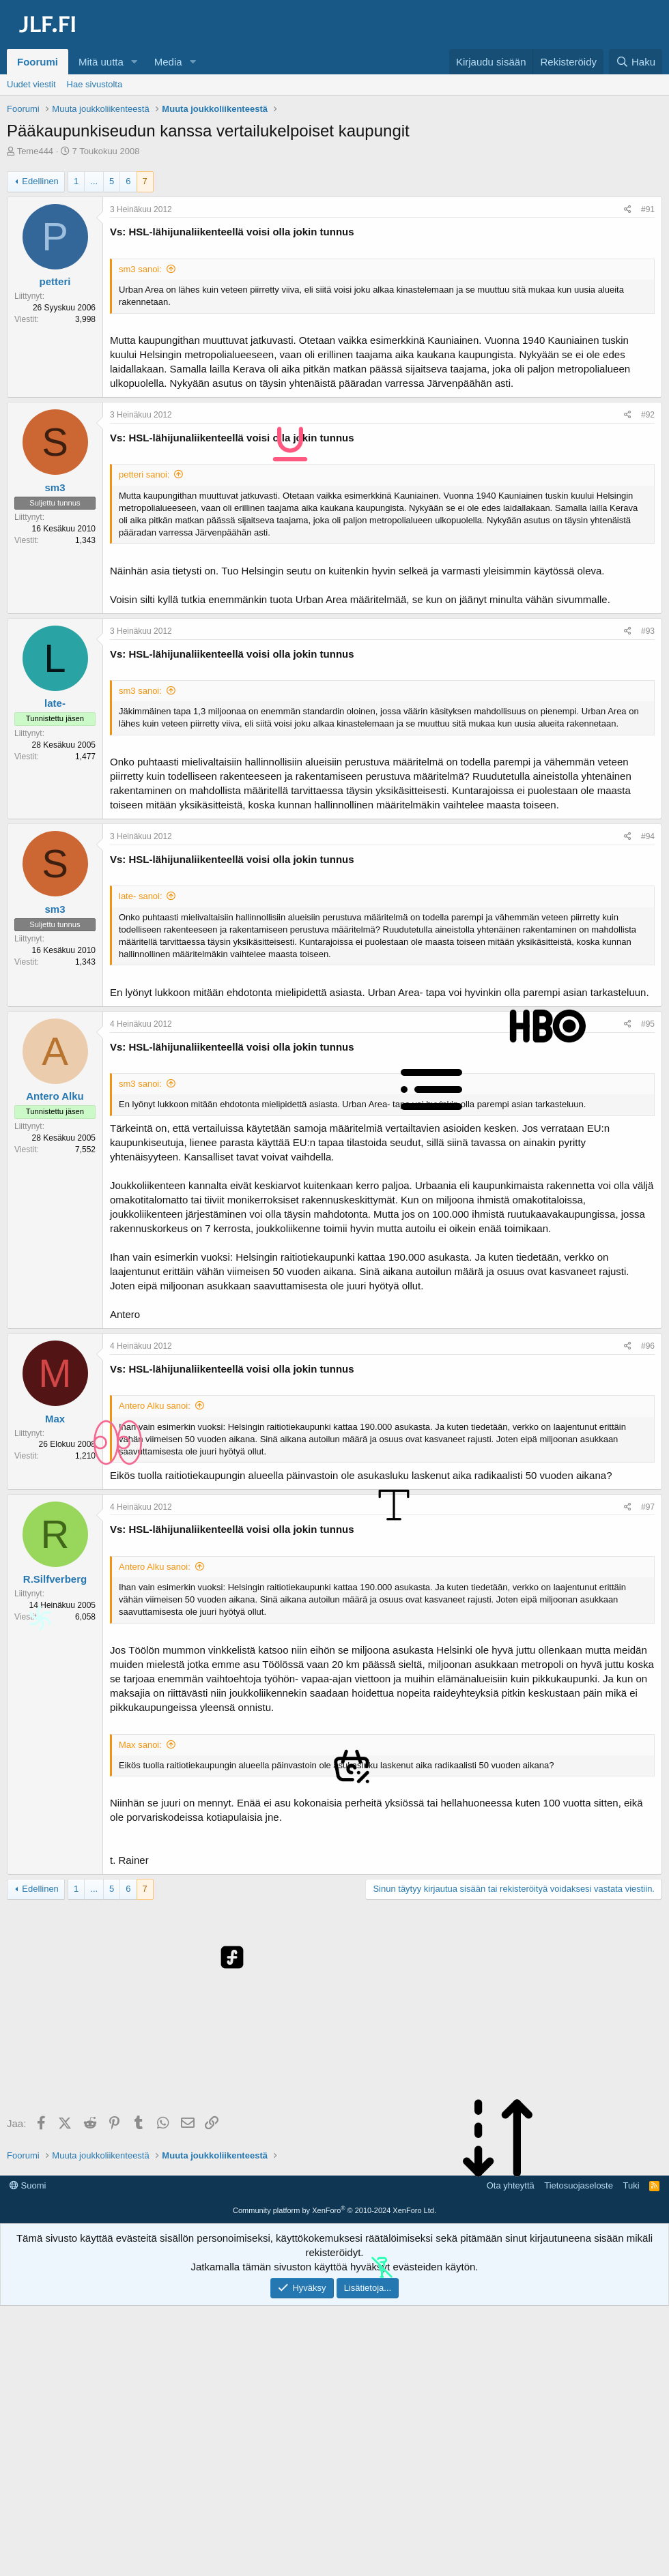 This screenshot has height=2576, width=669. Describe the element at coordinates (40, 1618) in the screenshot. I see `access space or astronomy-themed content` at that location.